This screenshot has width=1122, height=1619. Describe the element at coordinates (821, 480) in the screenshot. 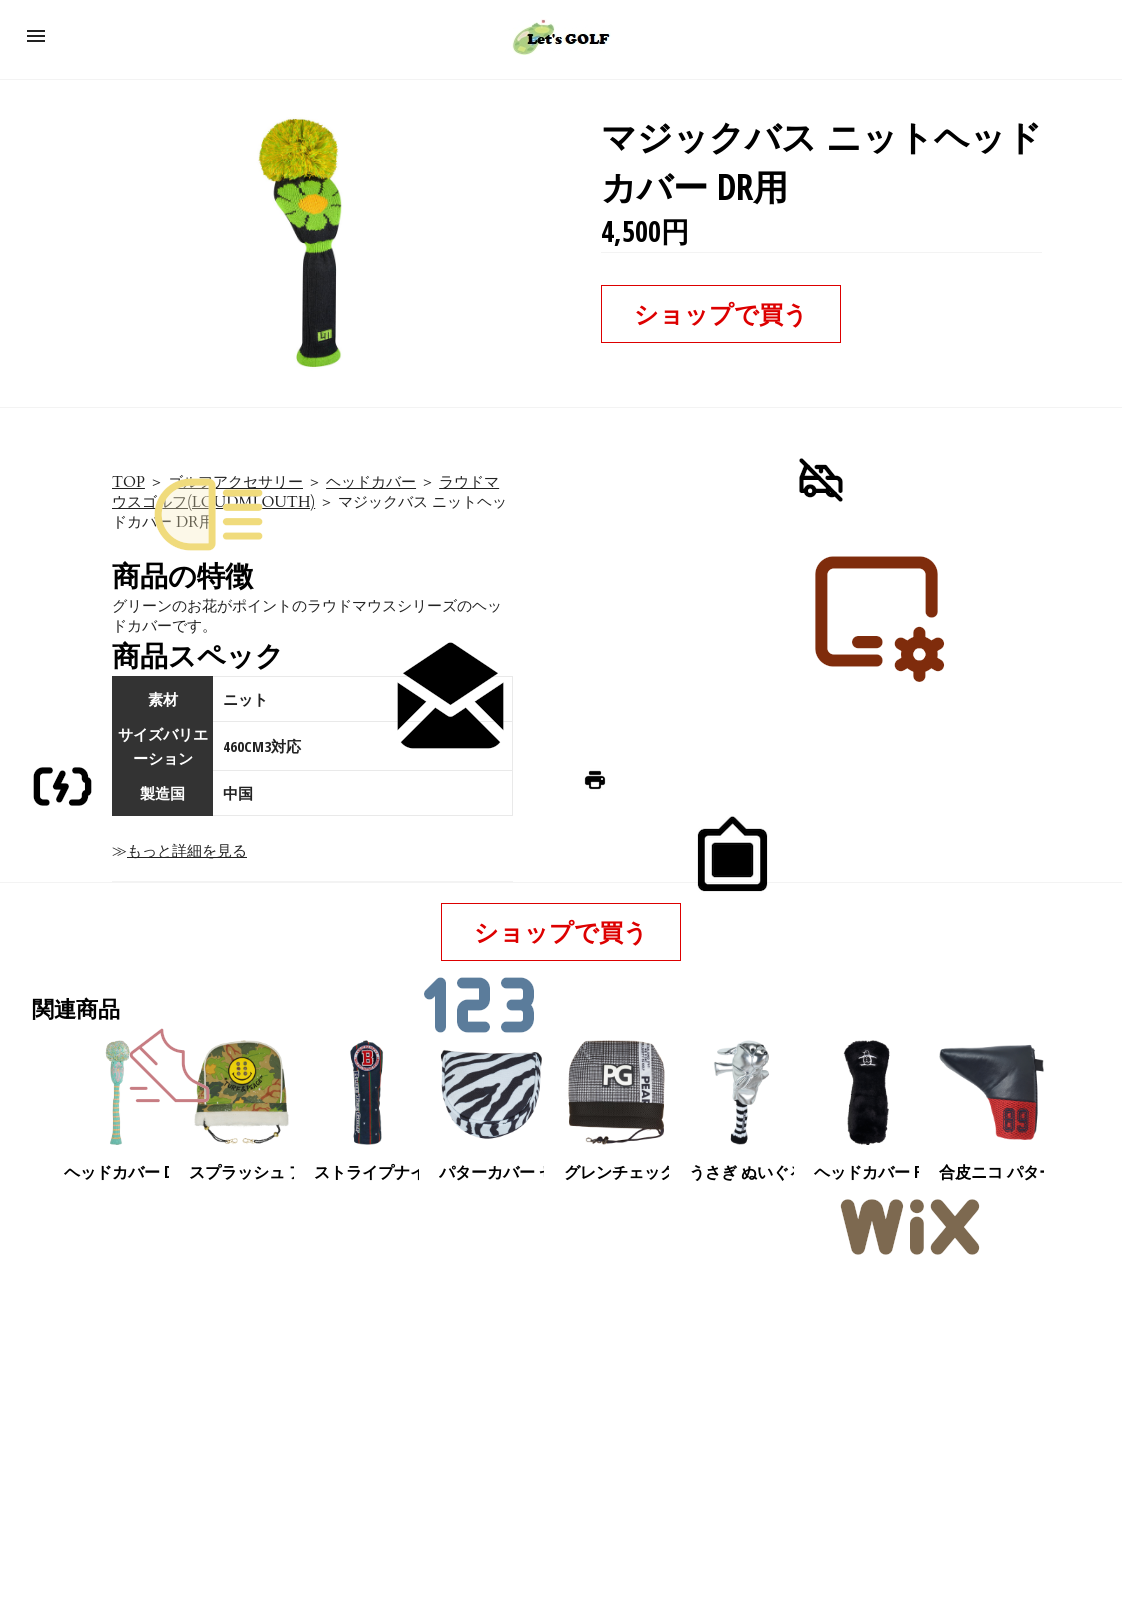

I see `vehicle unavailable or disabled` at that location.